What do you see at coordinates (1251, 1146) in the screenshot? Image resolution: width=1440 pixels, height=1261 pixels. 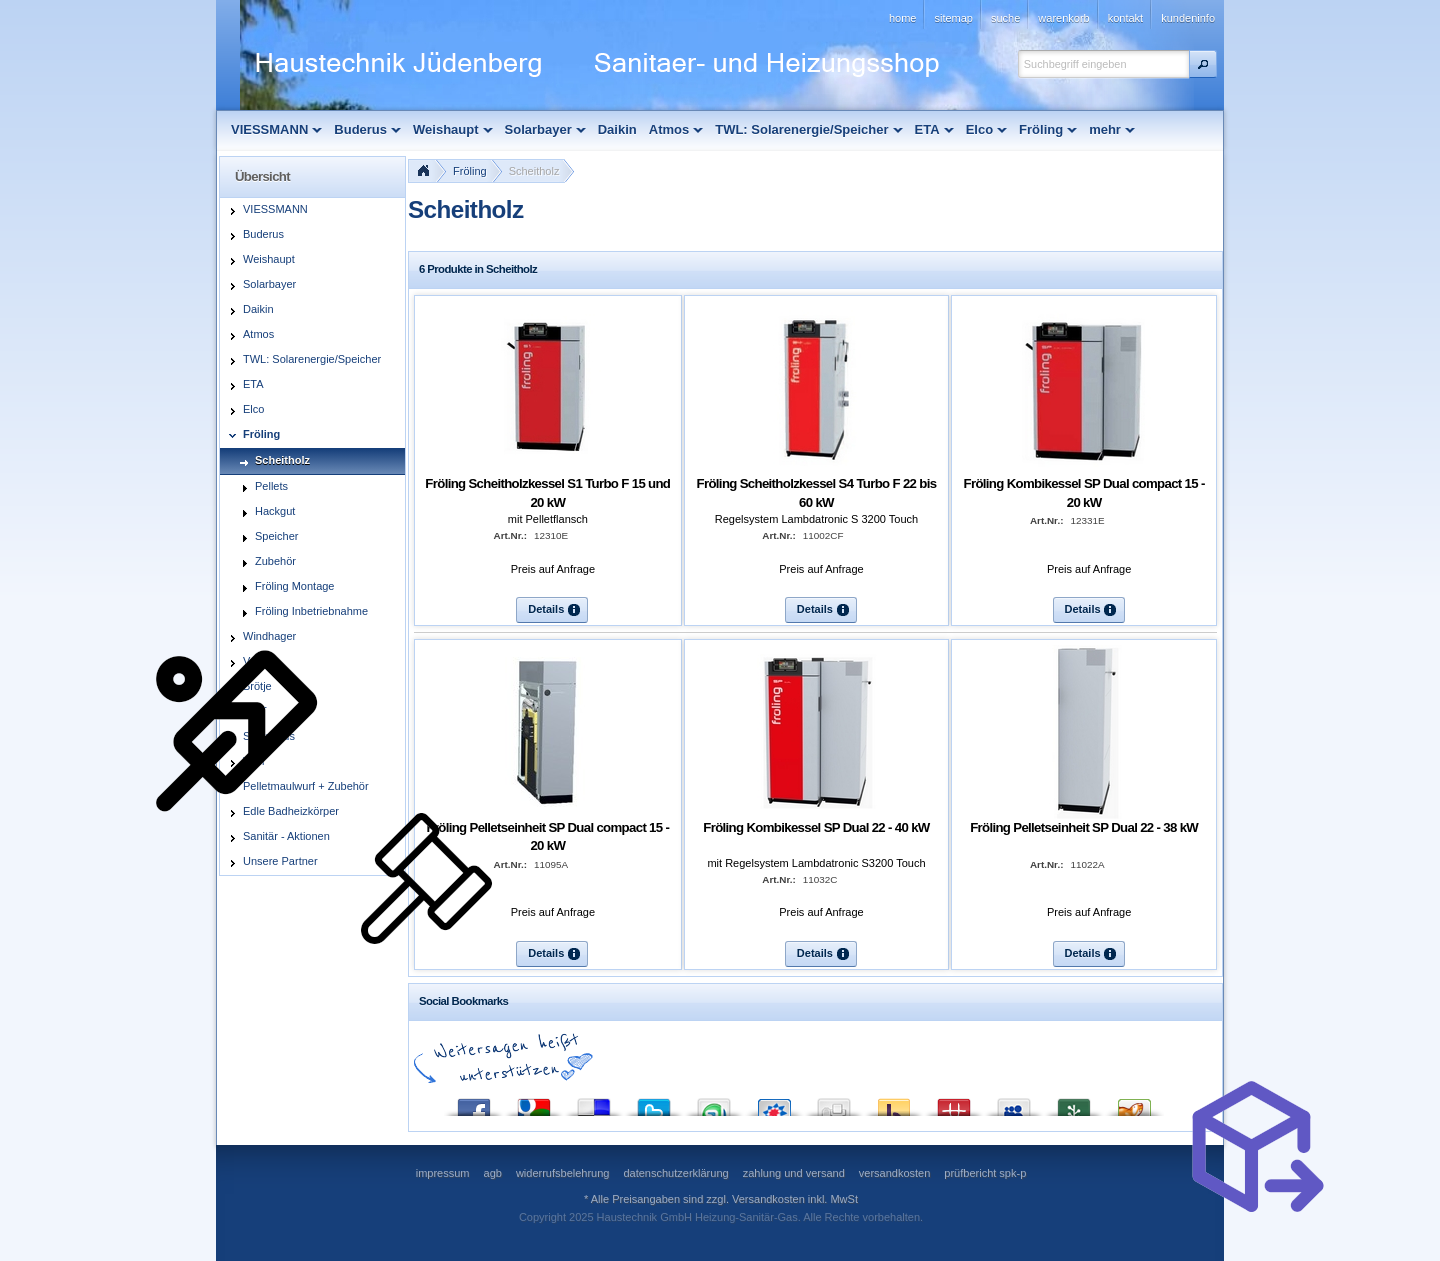 I see `export or send a package` at bounding box center [1251, 1146].